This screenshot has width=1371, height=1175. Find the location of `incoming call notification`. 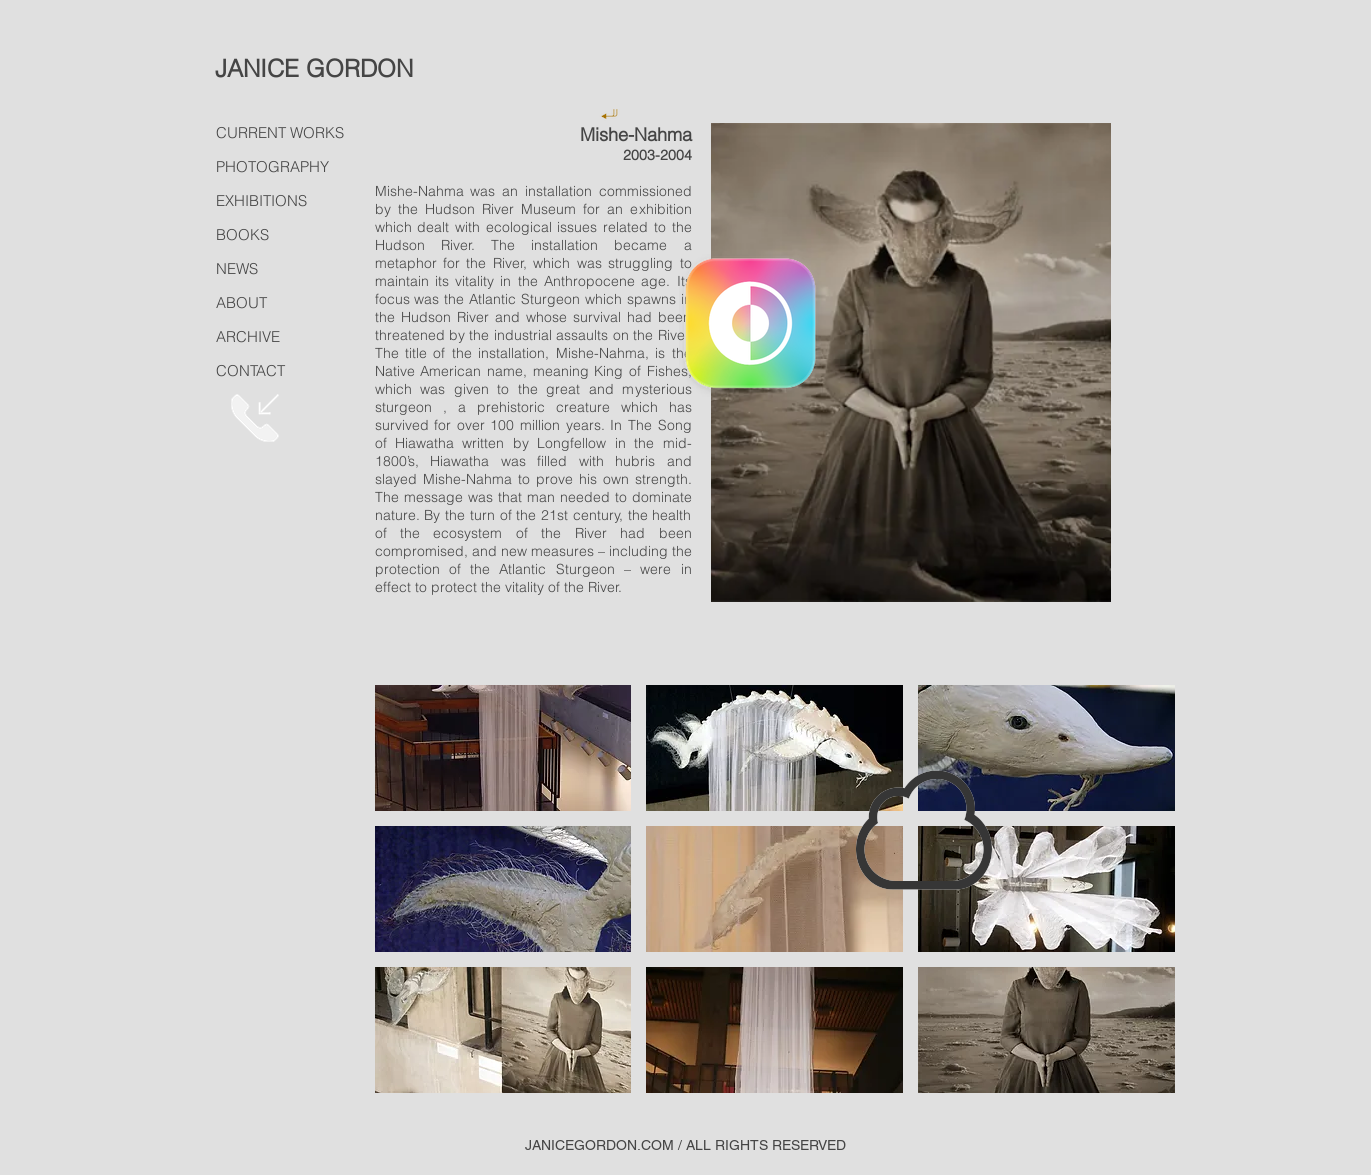

incoming call notification is located at coordinates (255, 418).